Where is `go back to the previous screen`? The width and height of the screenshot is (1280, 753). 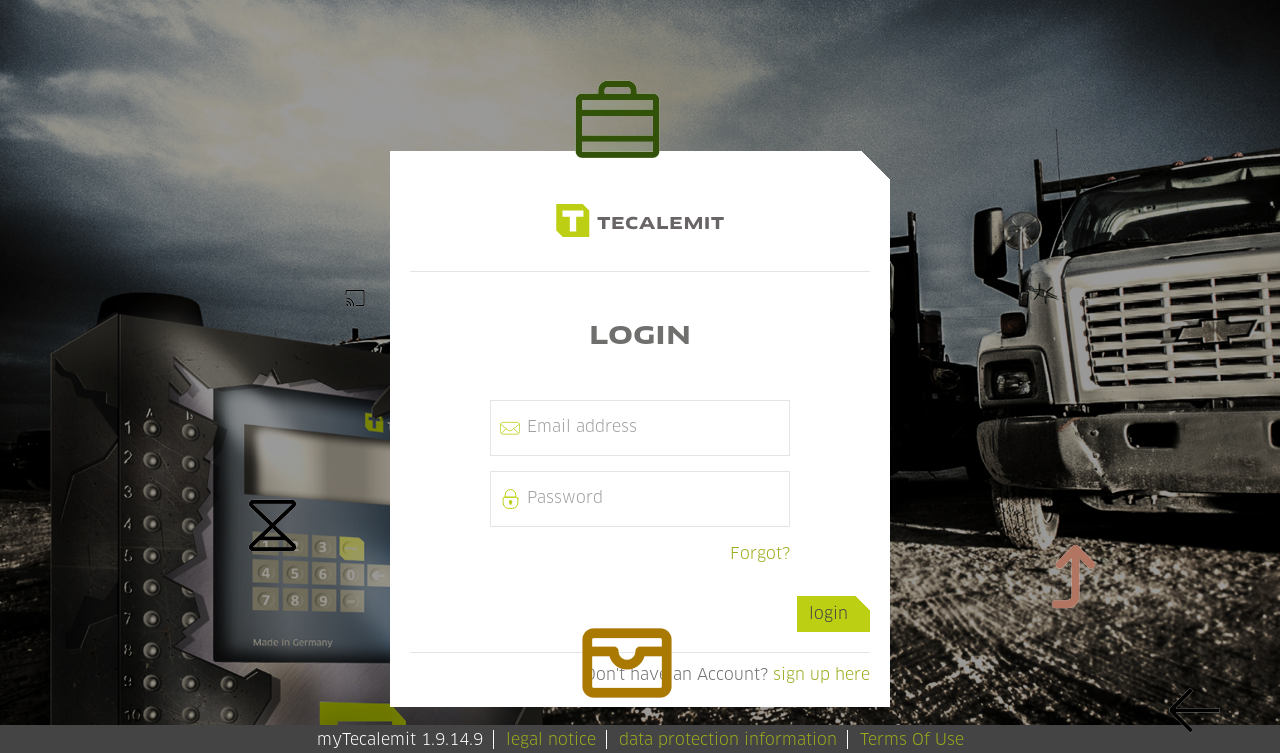 go back to the previous screen is located at coordinates (1194, 708).